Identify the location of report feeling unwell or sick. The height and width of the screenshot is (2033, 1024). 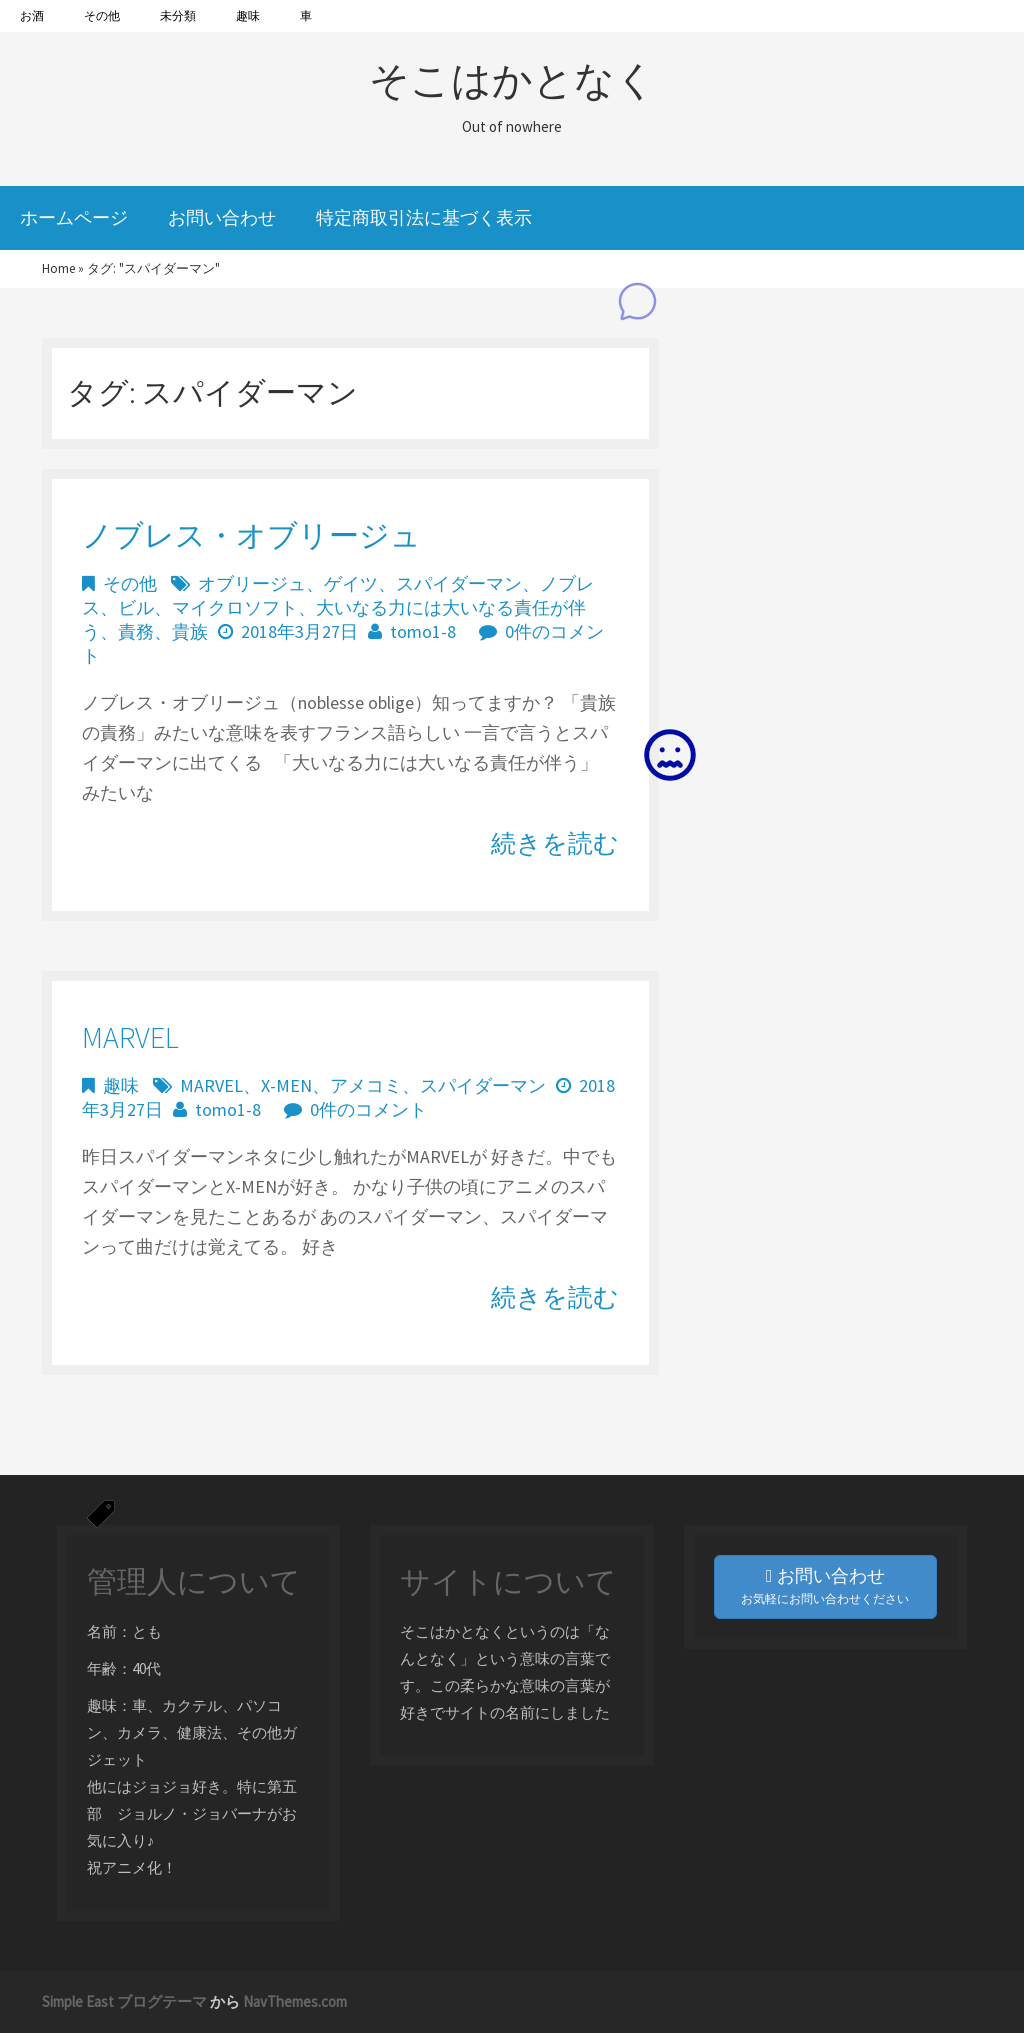
(670, 755).